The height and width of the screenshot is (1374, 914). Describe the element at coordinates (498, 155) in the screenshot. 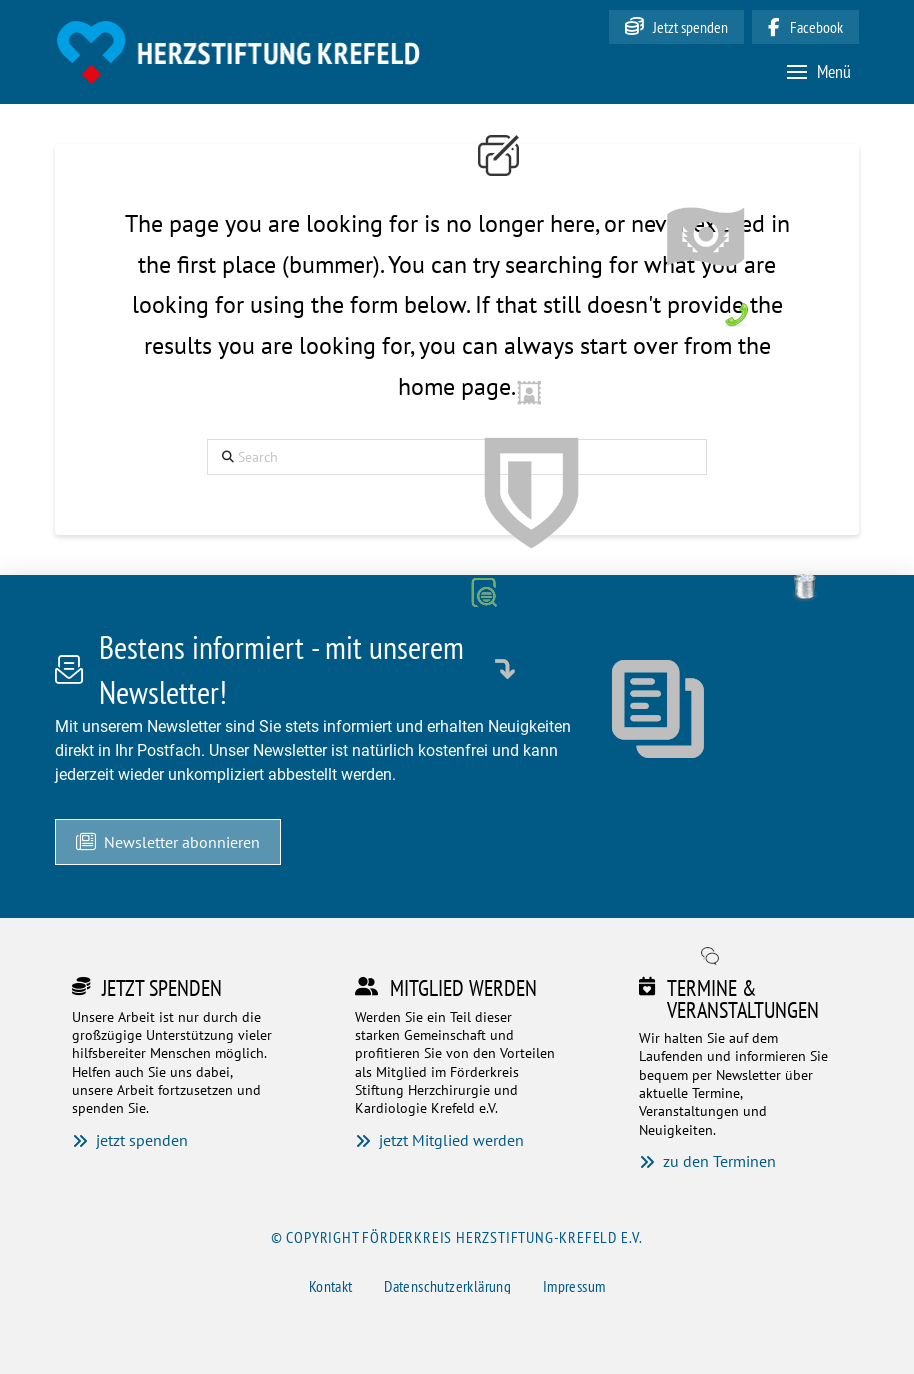

I see `open print editor application` at that location.